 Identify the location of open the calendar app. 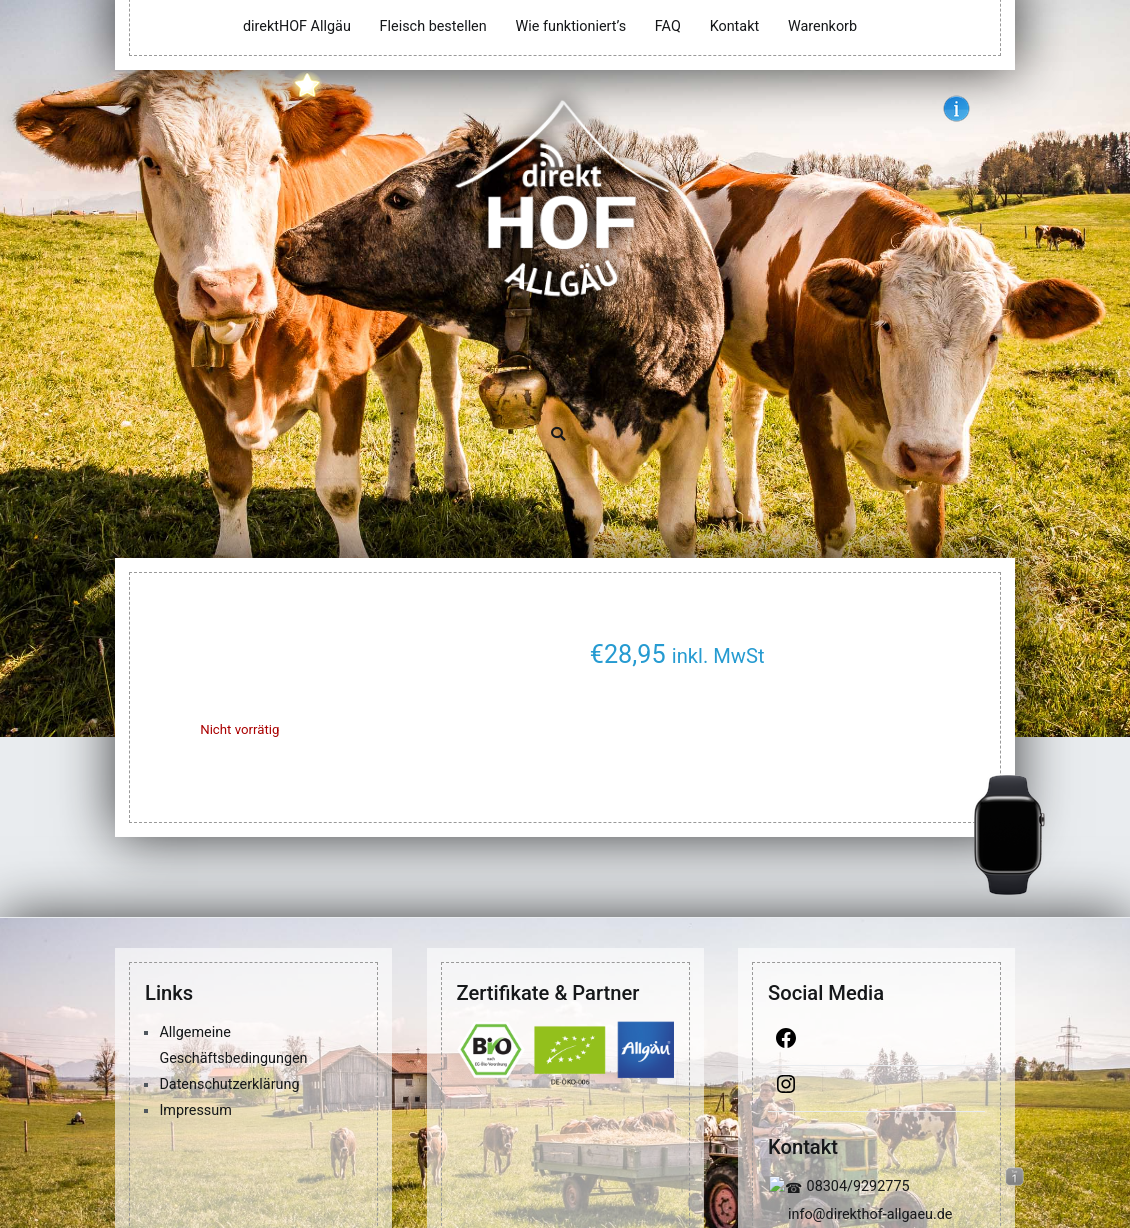
(1014, 1176).